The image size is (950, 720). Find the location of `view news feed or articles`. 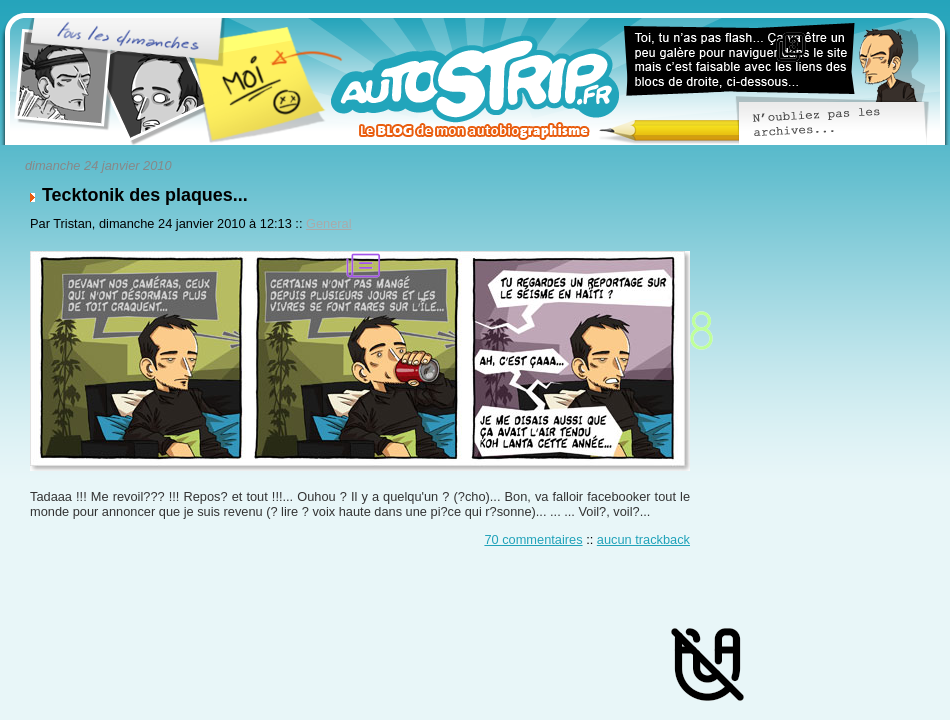

view news feed or articles is located at coordinates (364, 265).